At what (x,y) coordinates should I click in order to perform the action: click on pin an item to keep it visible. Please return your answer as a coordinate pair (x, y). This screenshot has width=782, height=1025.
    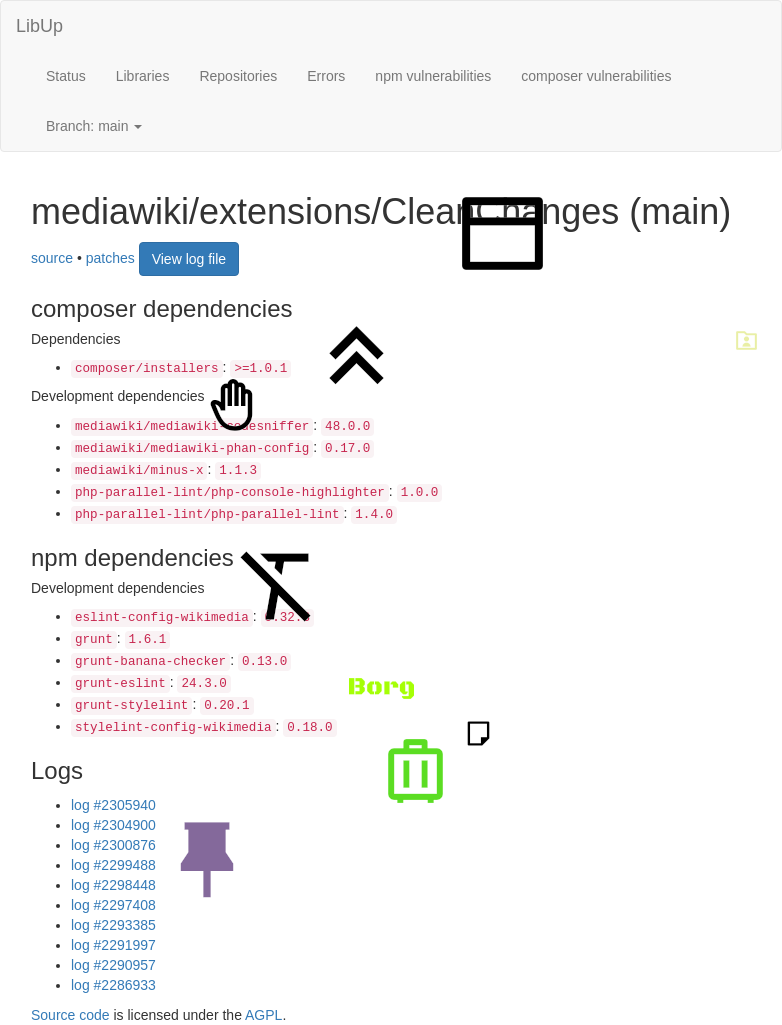
    Looking at the image, I should click on (207, 856).